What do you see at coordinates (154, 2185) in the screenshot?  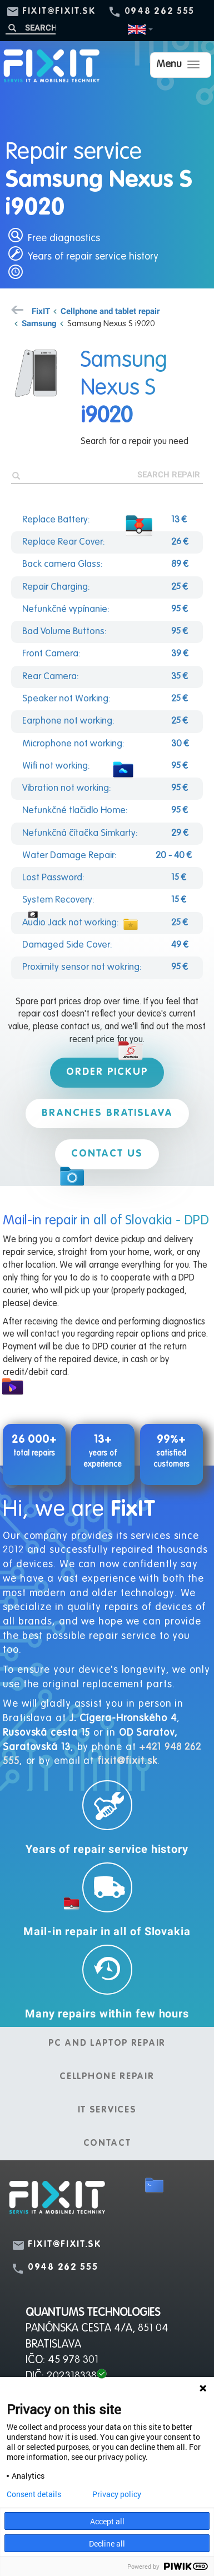 I see `open folder containing powershell scripts` at bounding box center [154, 2185].